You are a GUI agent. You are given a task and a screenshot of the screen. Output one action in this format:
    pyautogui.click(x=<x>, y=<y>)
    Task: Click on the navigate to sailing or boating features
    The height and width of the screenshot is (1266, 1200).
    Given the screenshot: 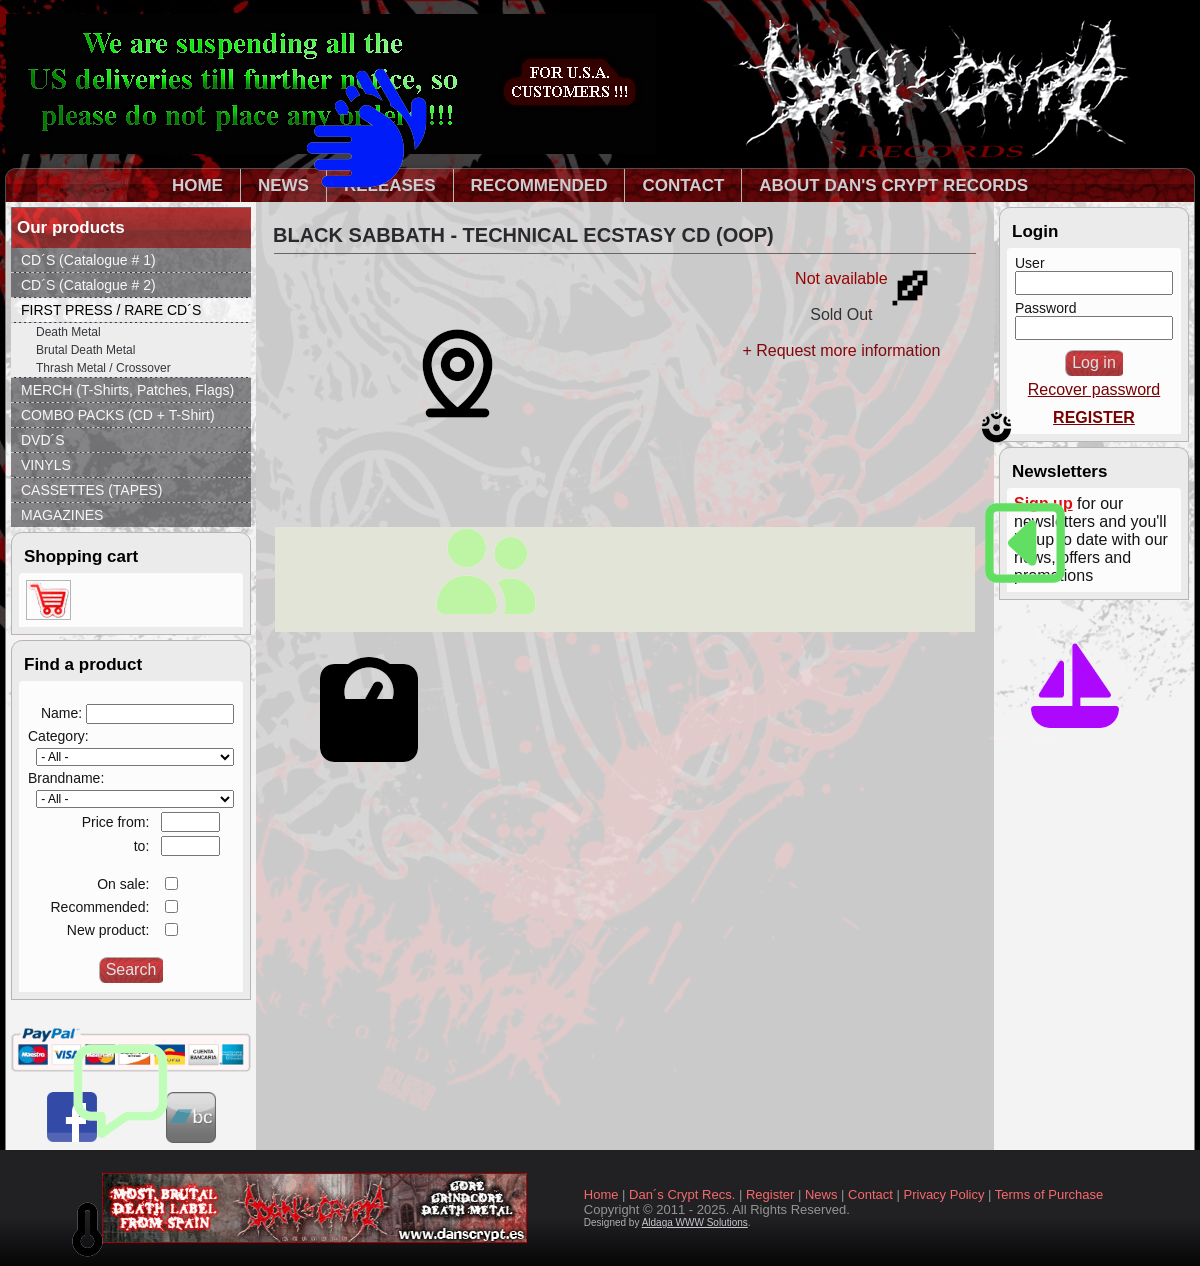 What is the action you would take?
    pyautogui.click(x=1075, y=684)
    